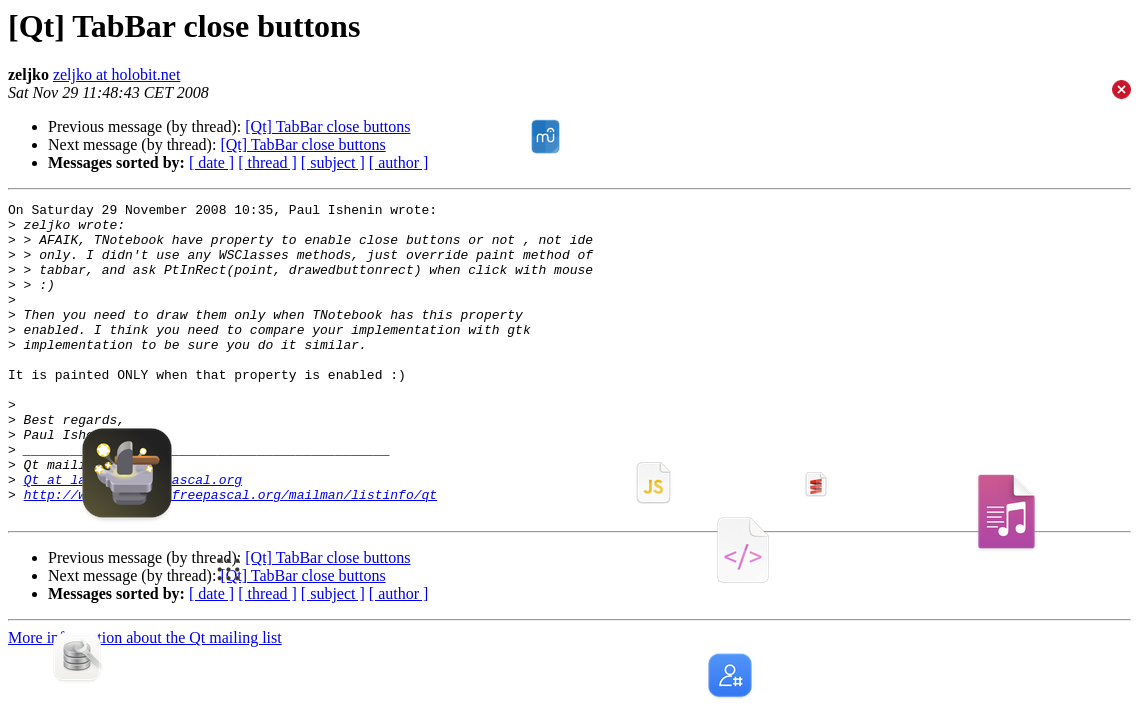 The height and width of the screenshot is (720, 1139). What do you see at coordinates (816, 484) in the screenshot?
I see `indicates a scala source code file` at bounding box center [816, 484].